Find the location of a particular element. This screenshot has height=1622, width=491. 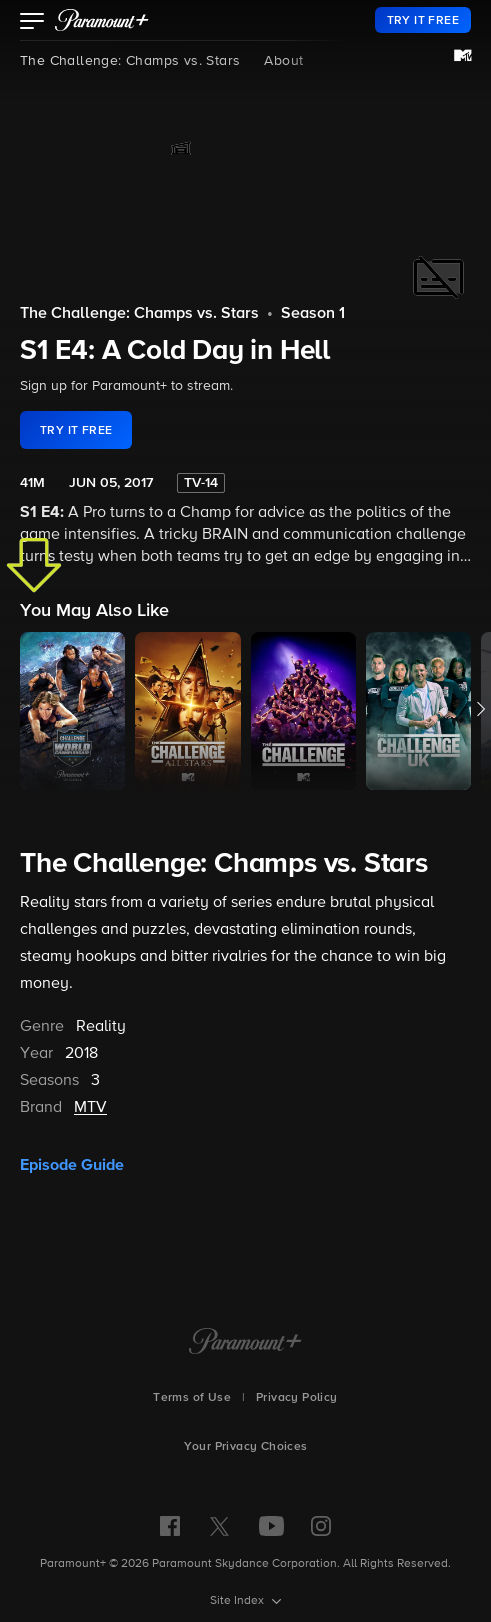

download a file or content is located at coordinates (34, 563).